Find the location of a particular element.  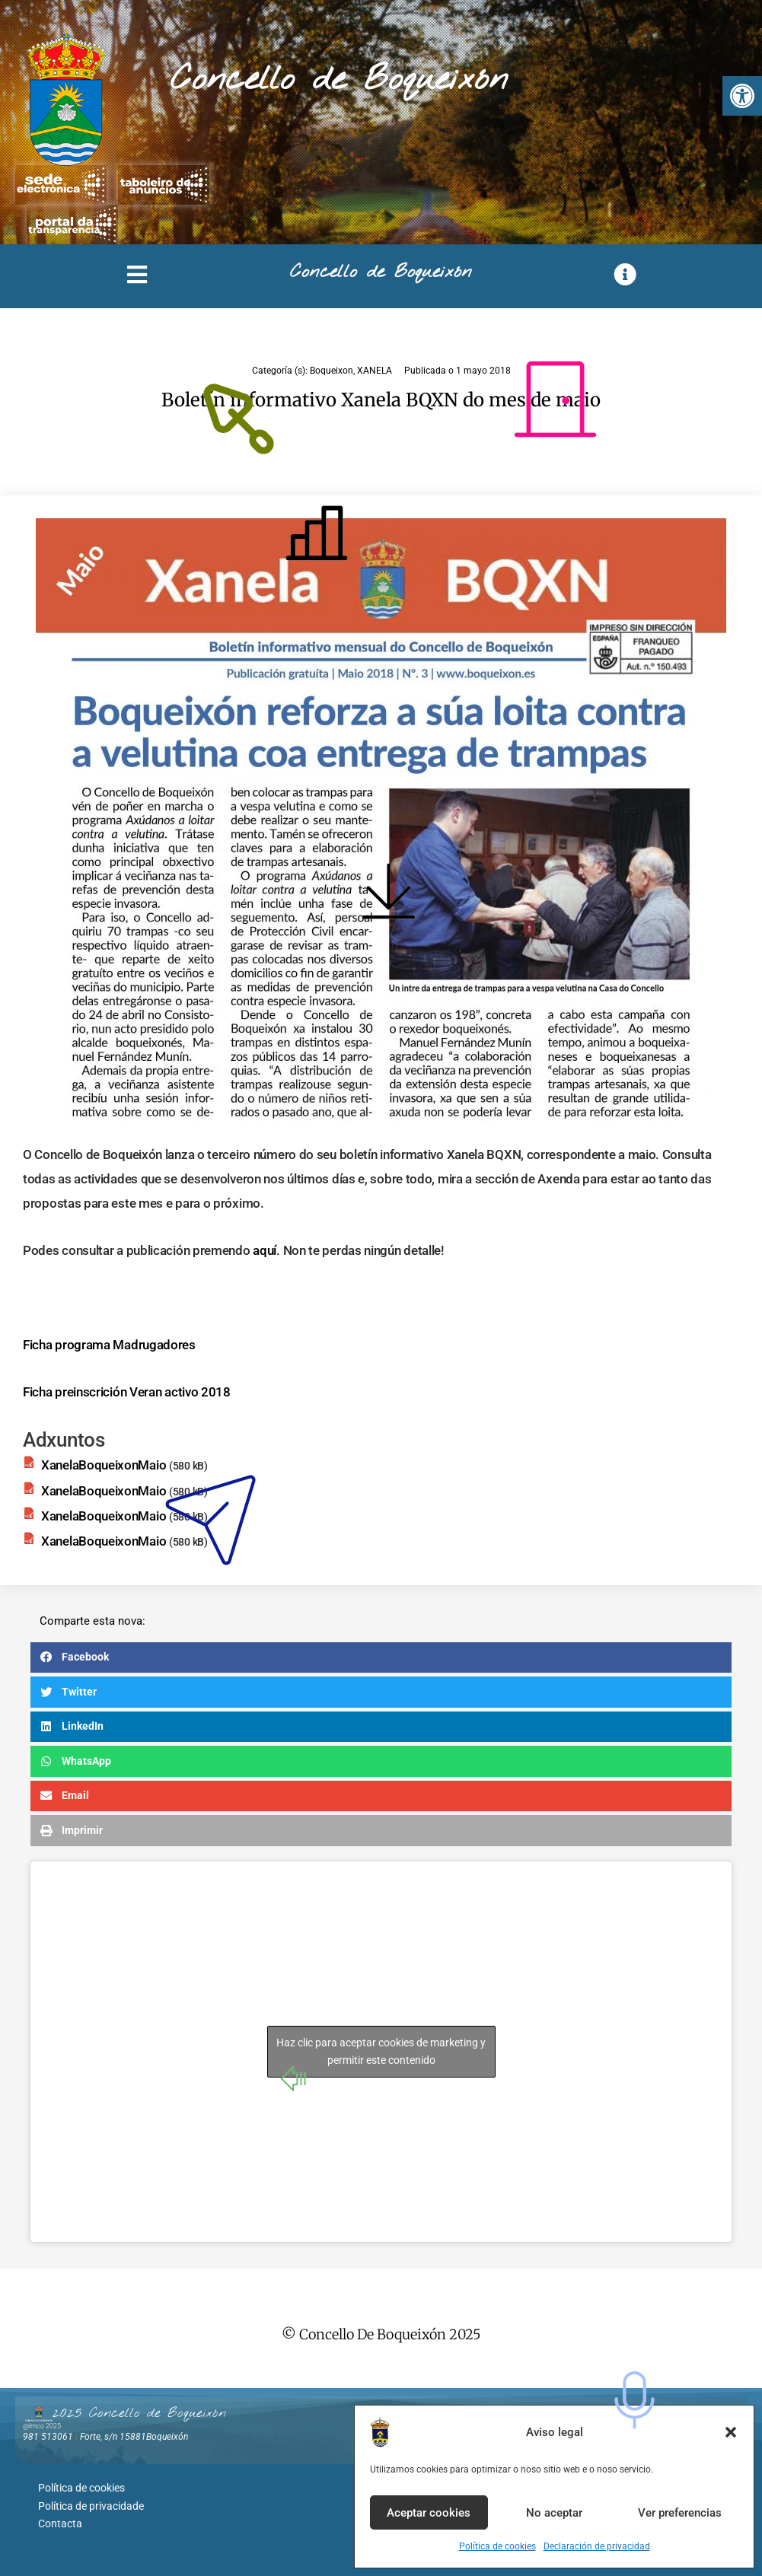

access gardening or landscaping tools is located at coordinates (238, 419).